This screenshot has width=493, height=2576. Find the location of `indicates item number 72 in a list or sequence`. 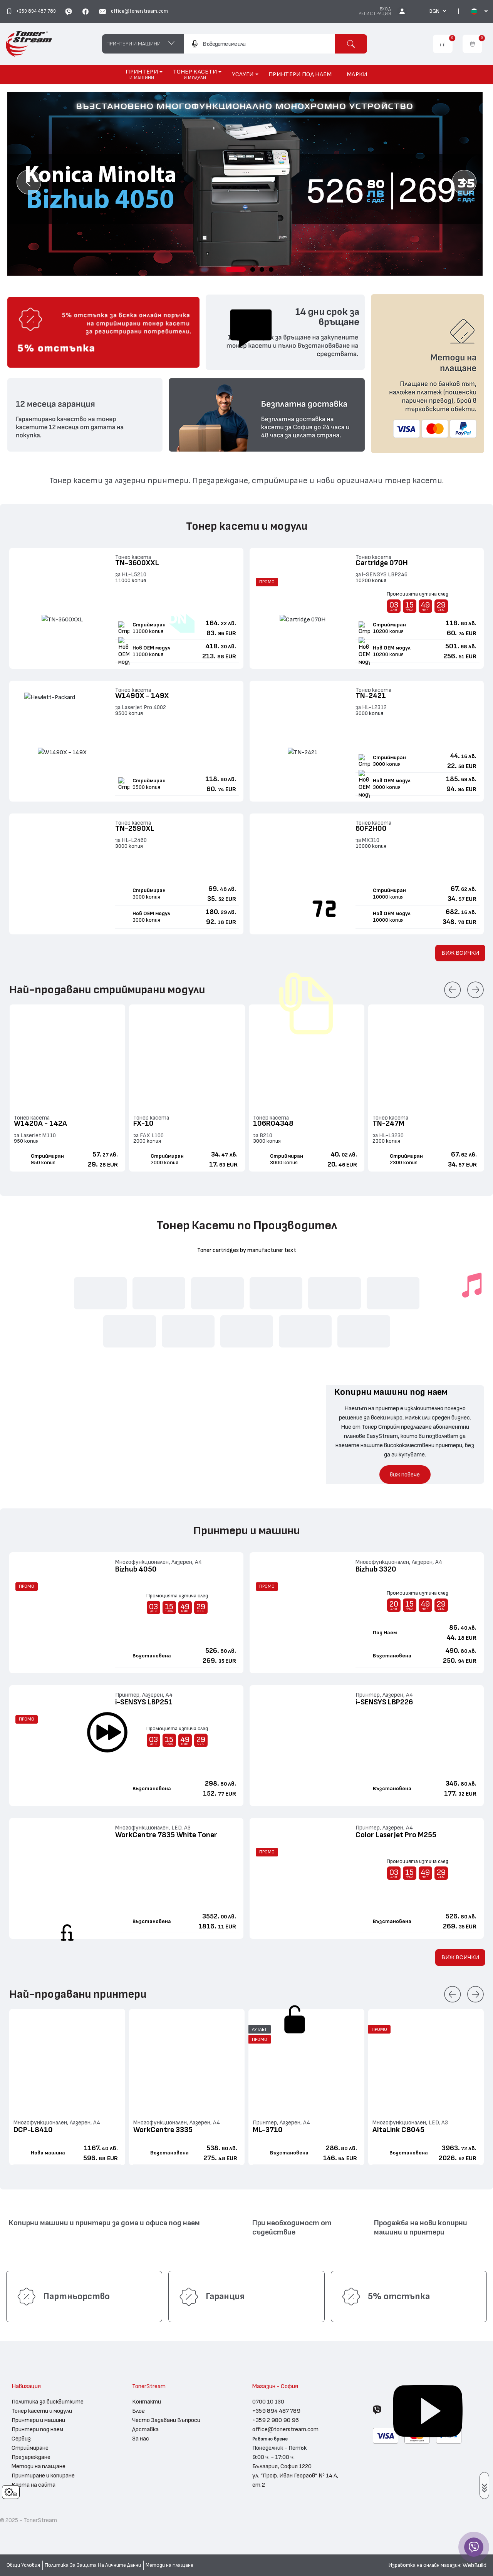

indicates item number 72 in a list or sequence is located at coordinates (324, 909).